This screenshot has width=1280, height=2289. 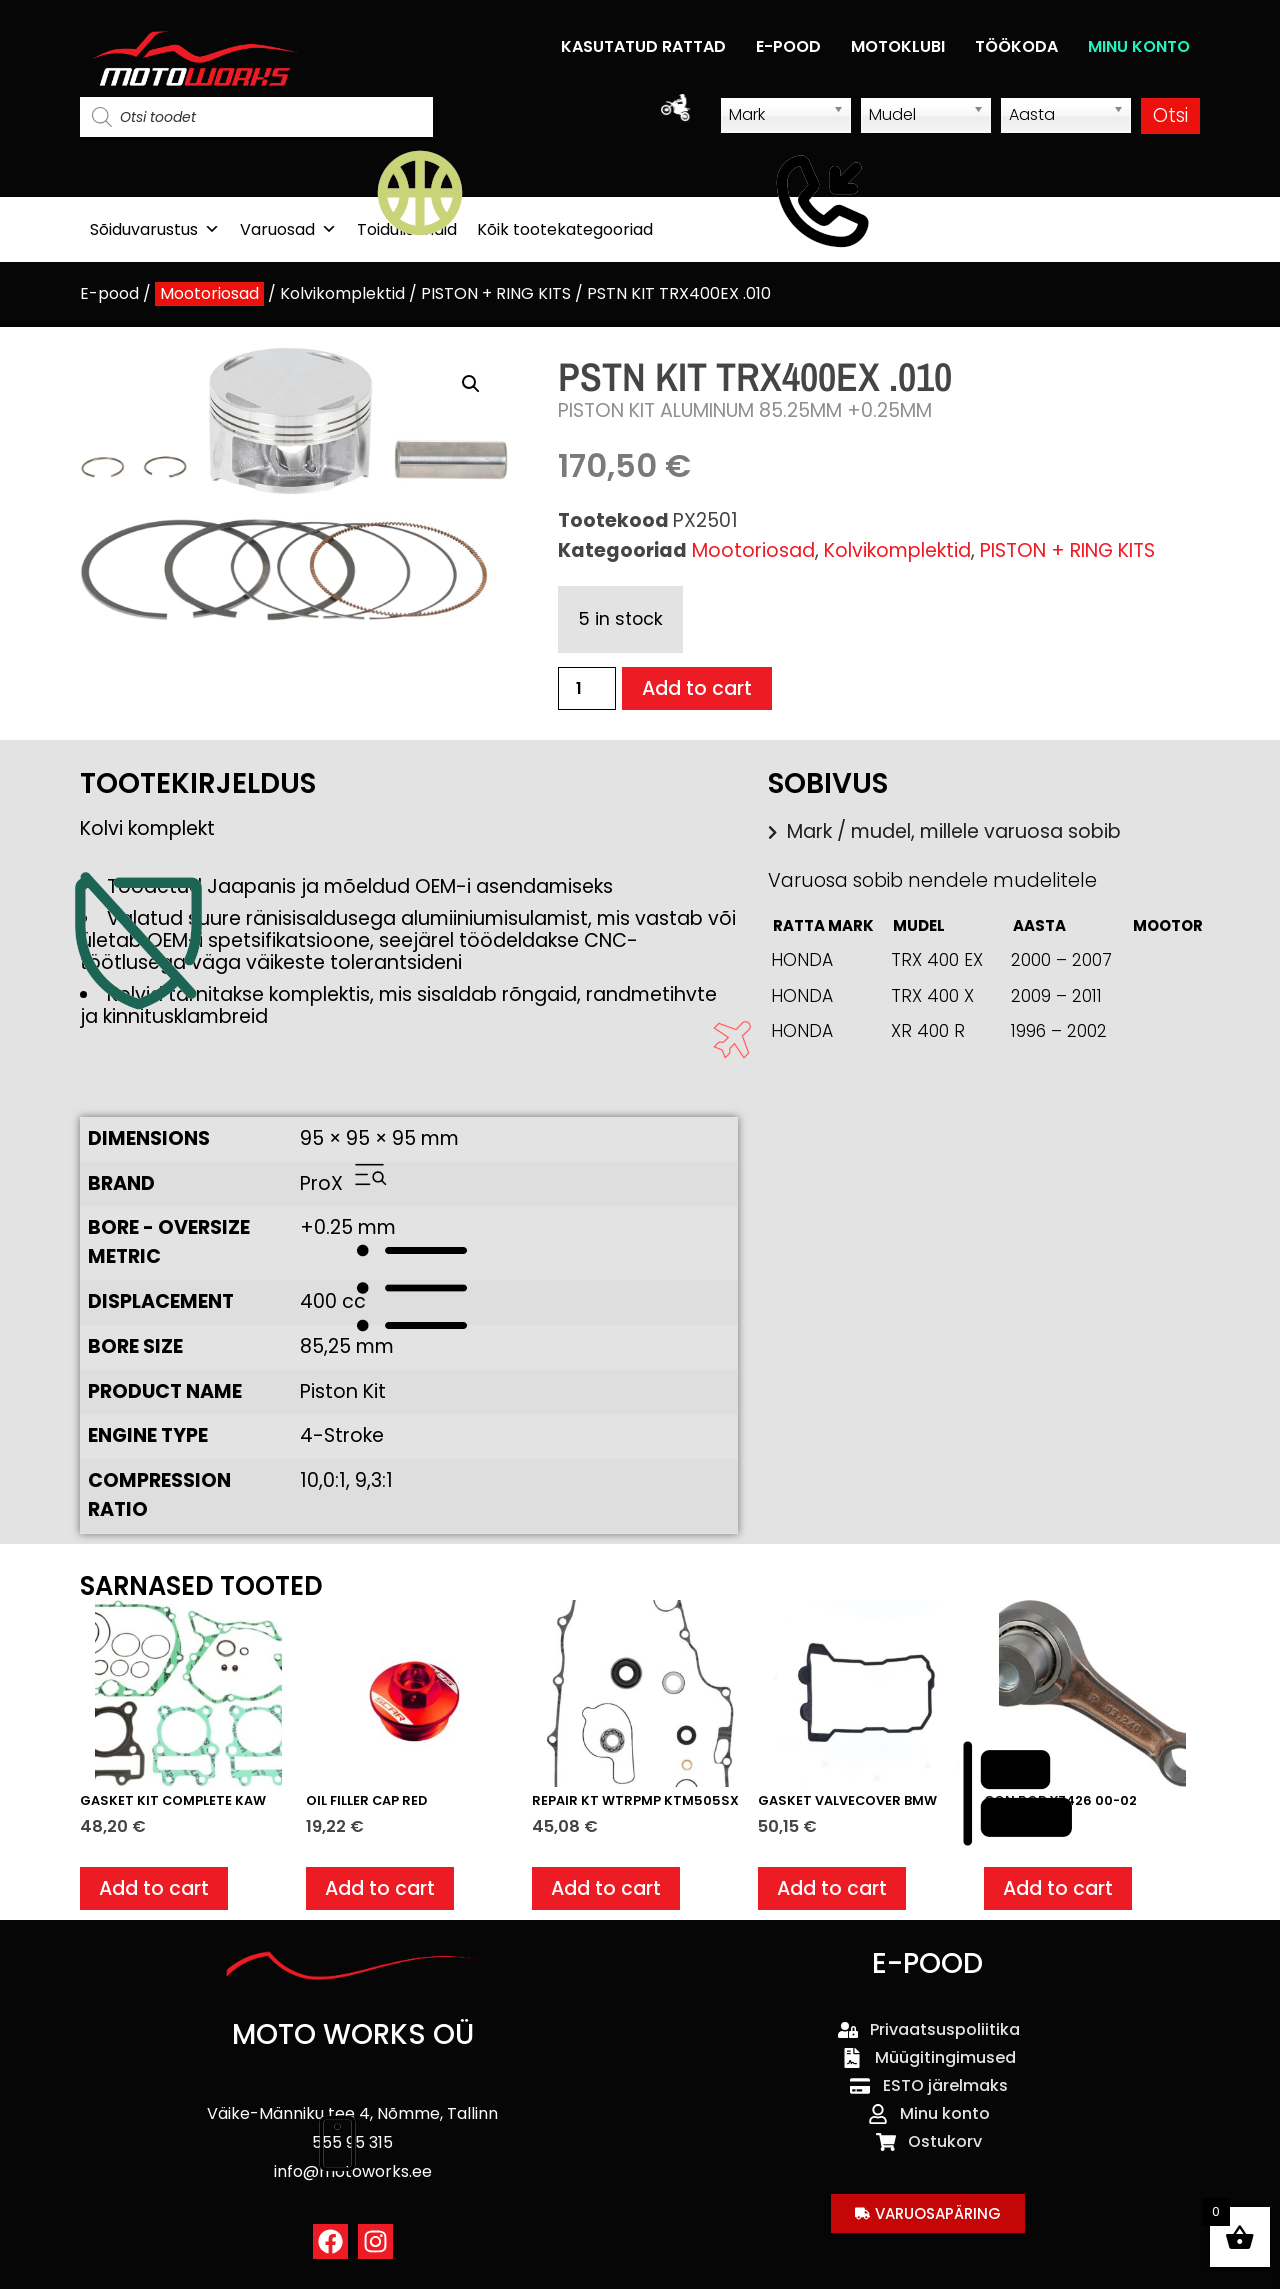 I want to click on search within a list or document, so click(x=369, y=1174).